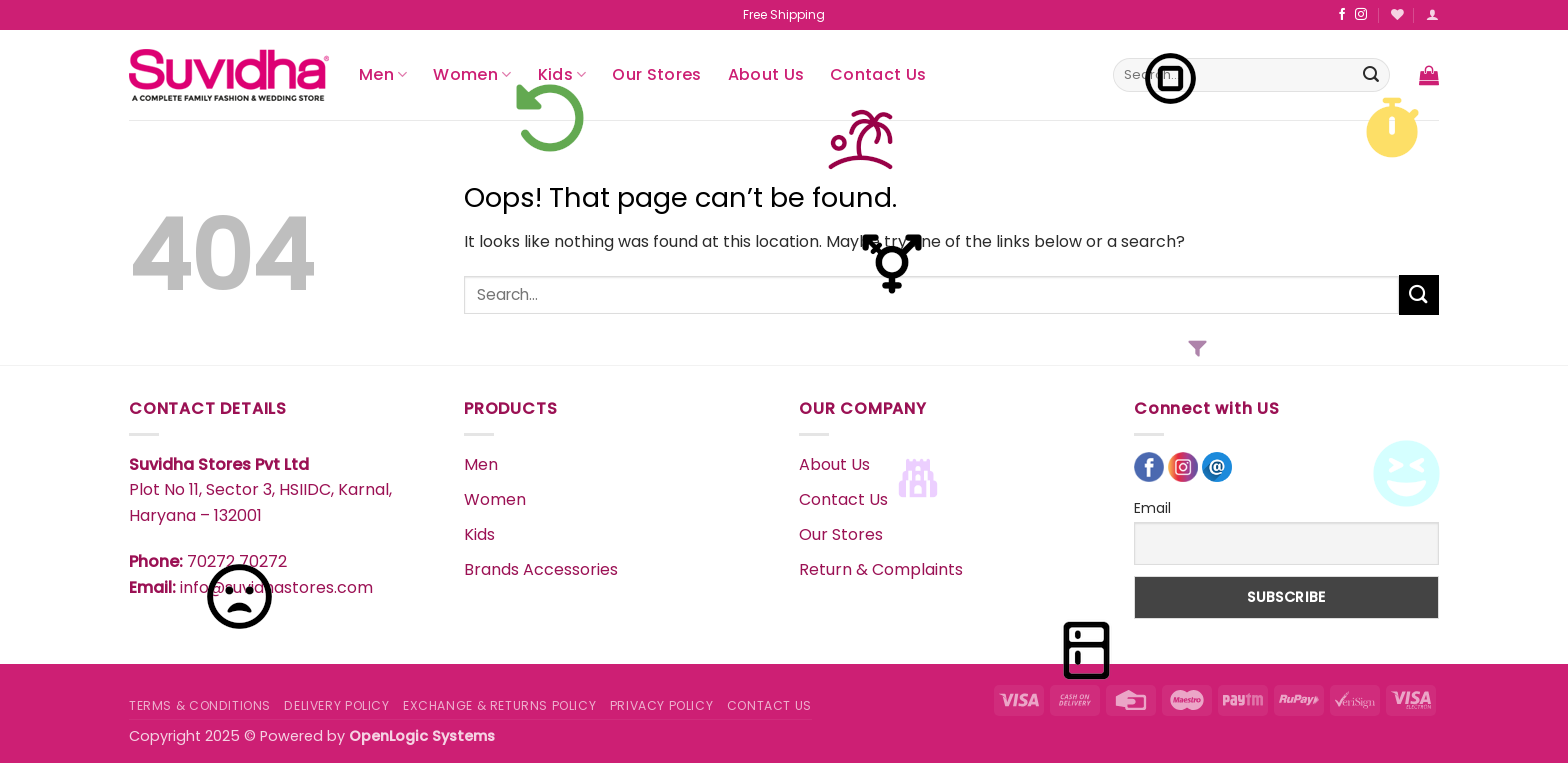 The height and width of the screenshot is (763, 1568). What do you see at coordinates (239, 596) in the screenshot?
I see `indicates negative feedback or dissatisfaction` at bounding box center [239, 596].